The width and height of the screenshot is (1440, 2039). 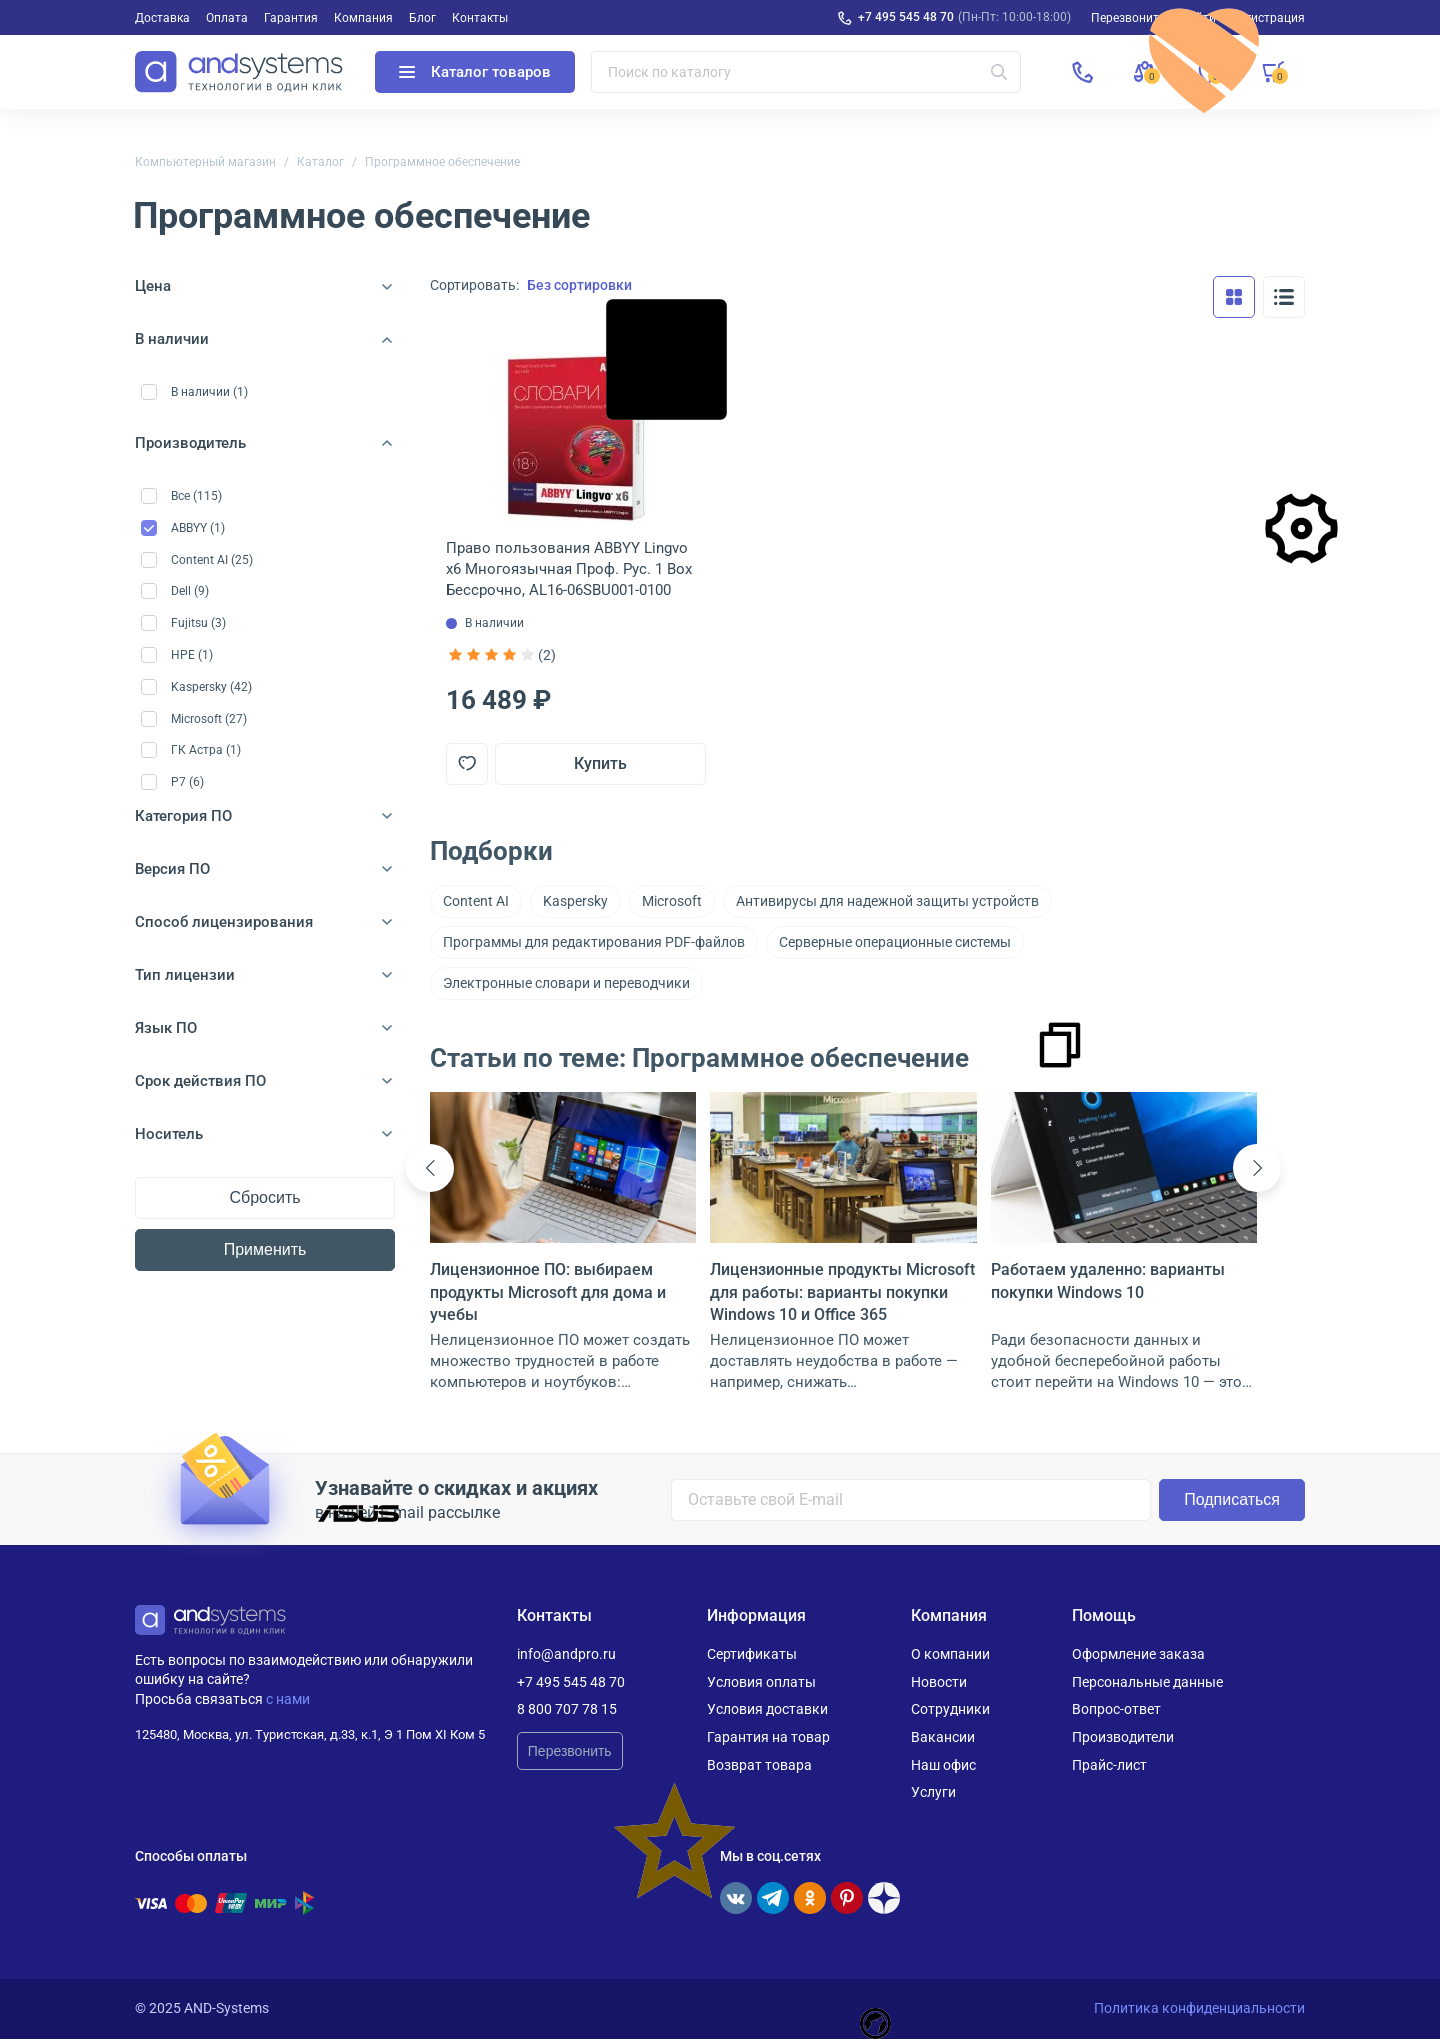 What do you see at coordinates (1301, 528) in the screenshot?
I see `access settings or preferences` at bounding box center [1301, 528].